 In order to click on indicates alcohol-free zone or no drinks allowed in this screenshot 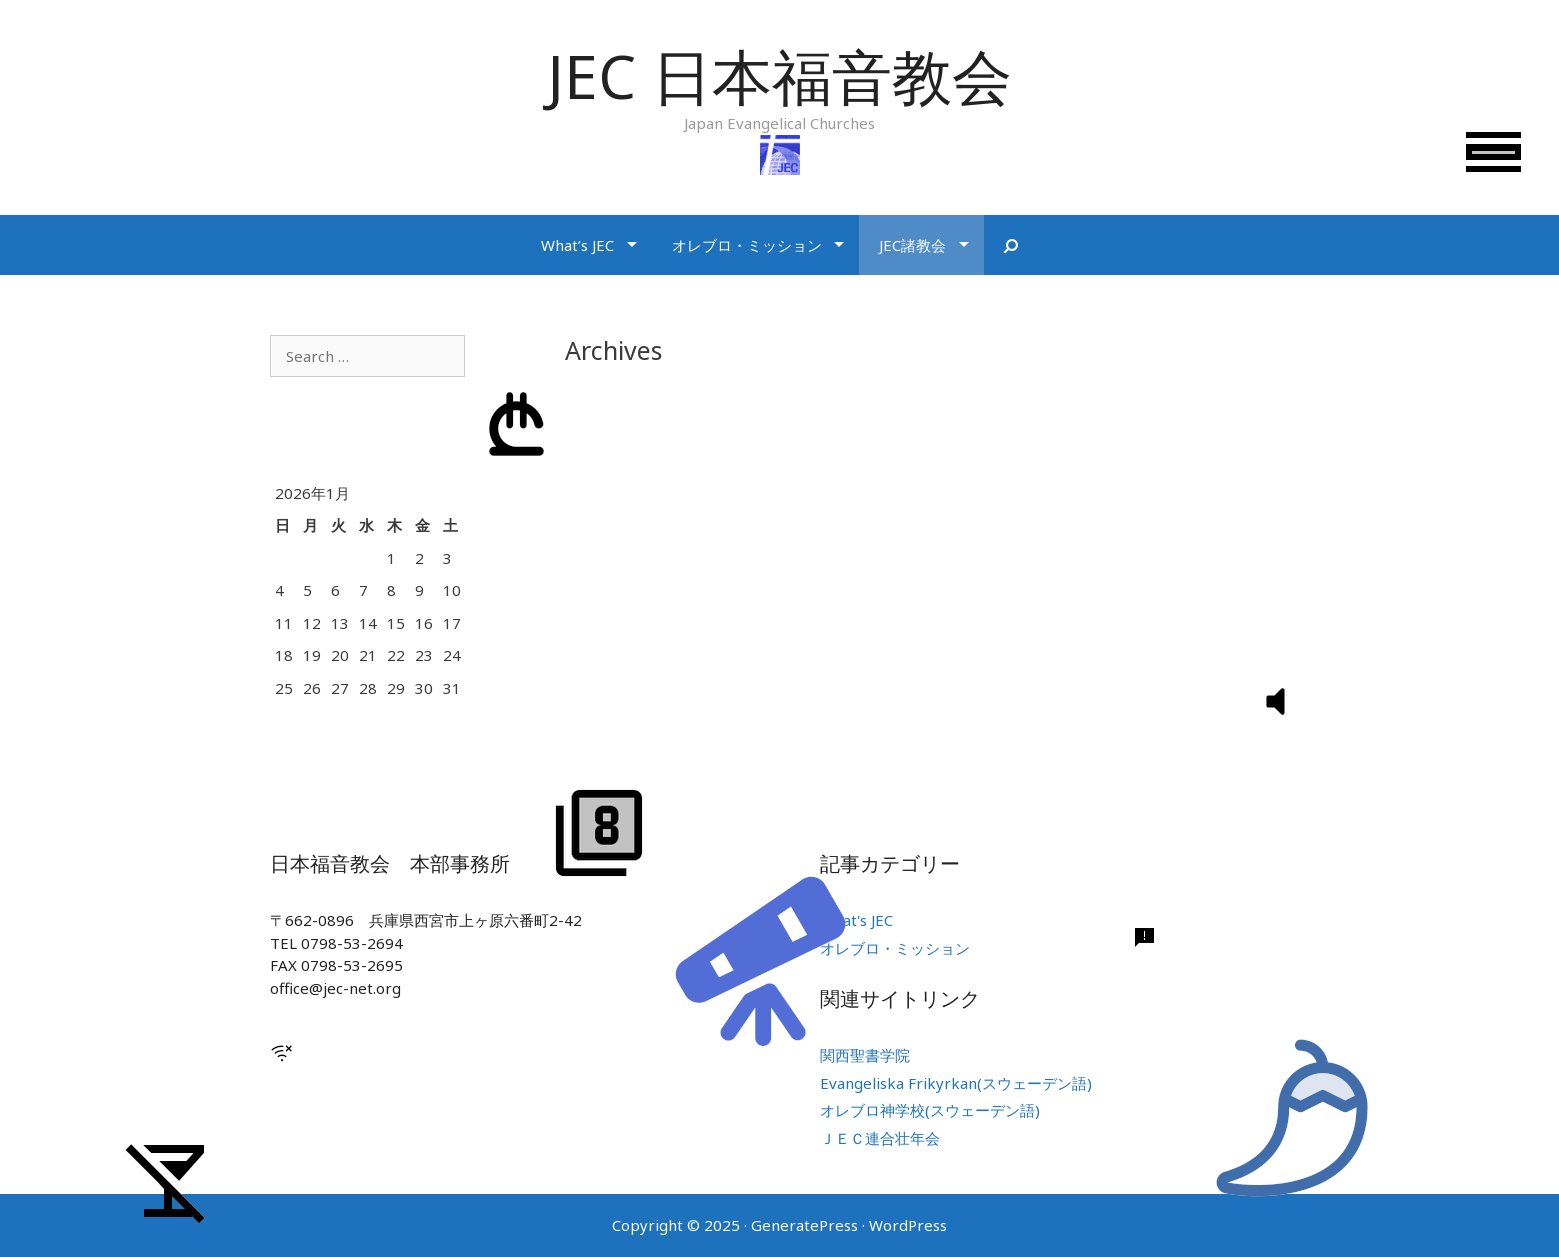, I will do `click(168, 1181)`.